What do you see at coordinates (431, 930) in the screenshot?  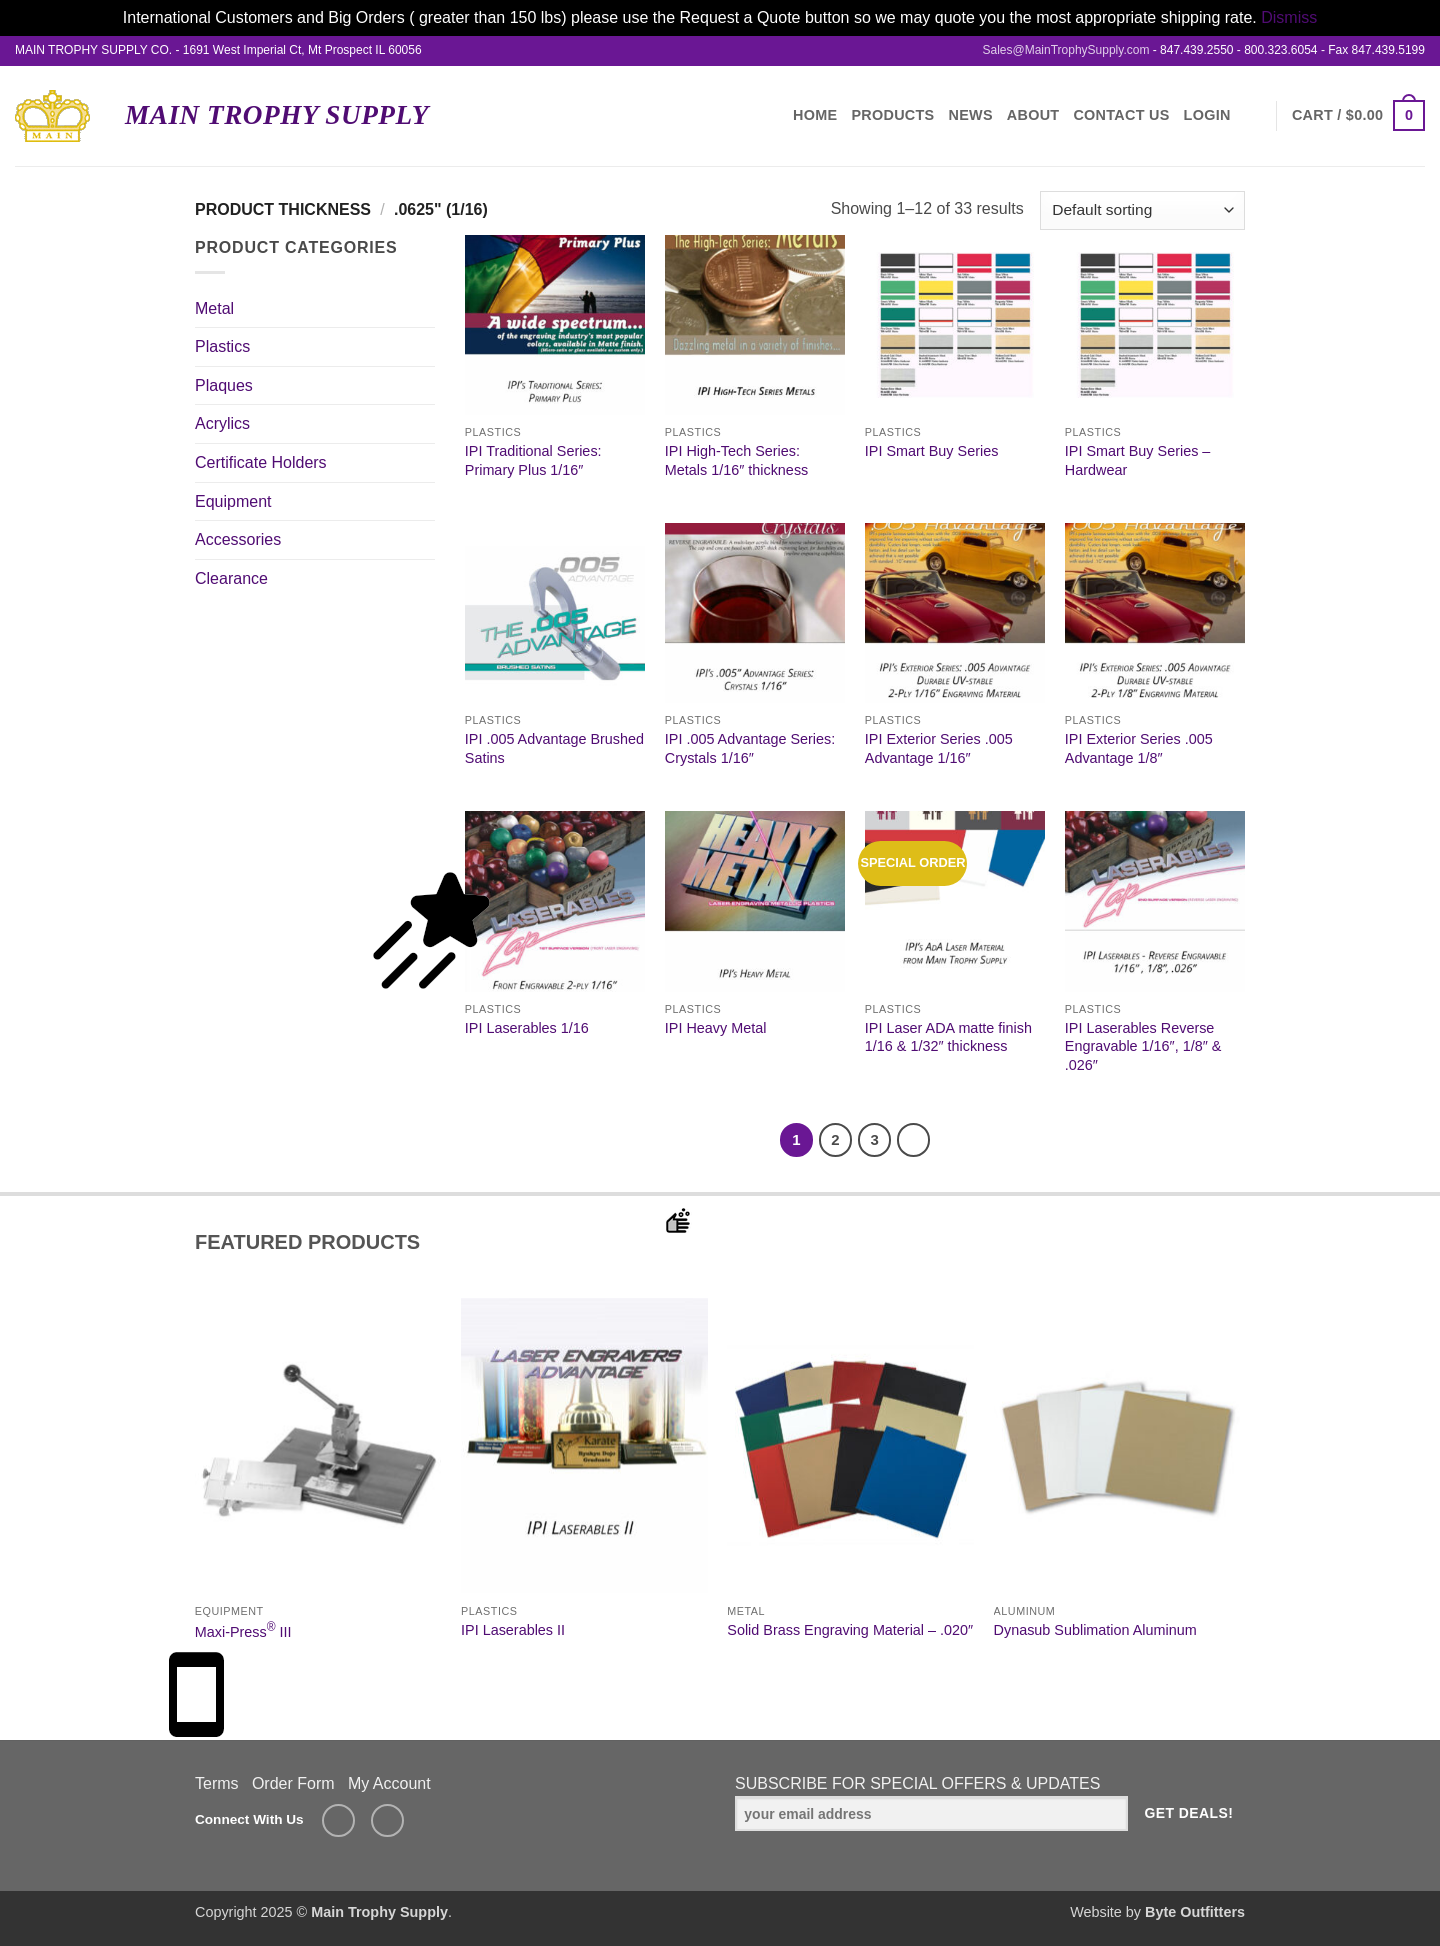 I see `mark as favorite or featured` at bounding box center [431, 930].